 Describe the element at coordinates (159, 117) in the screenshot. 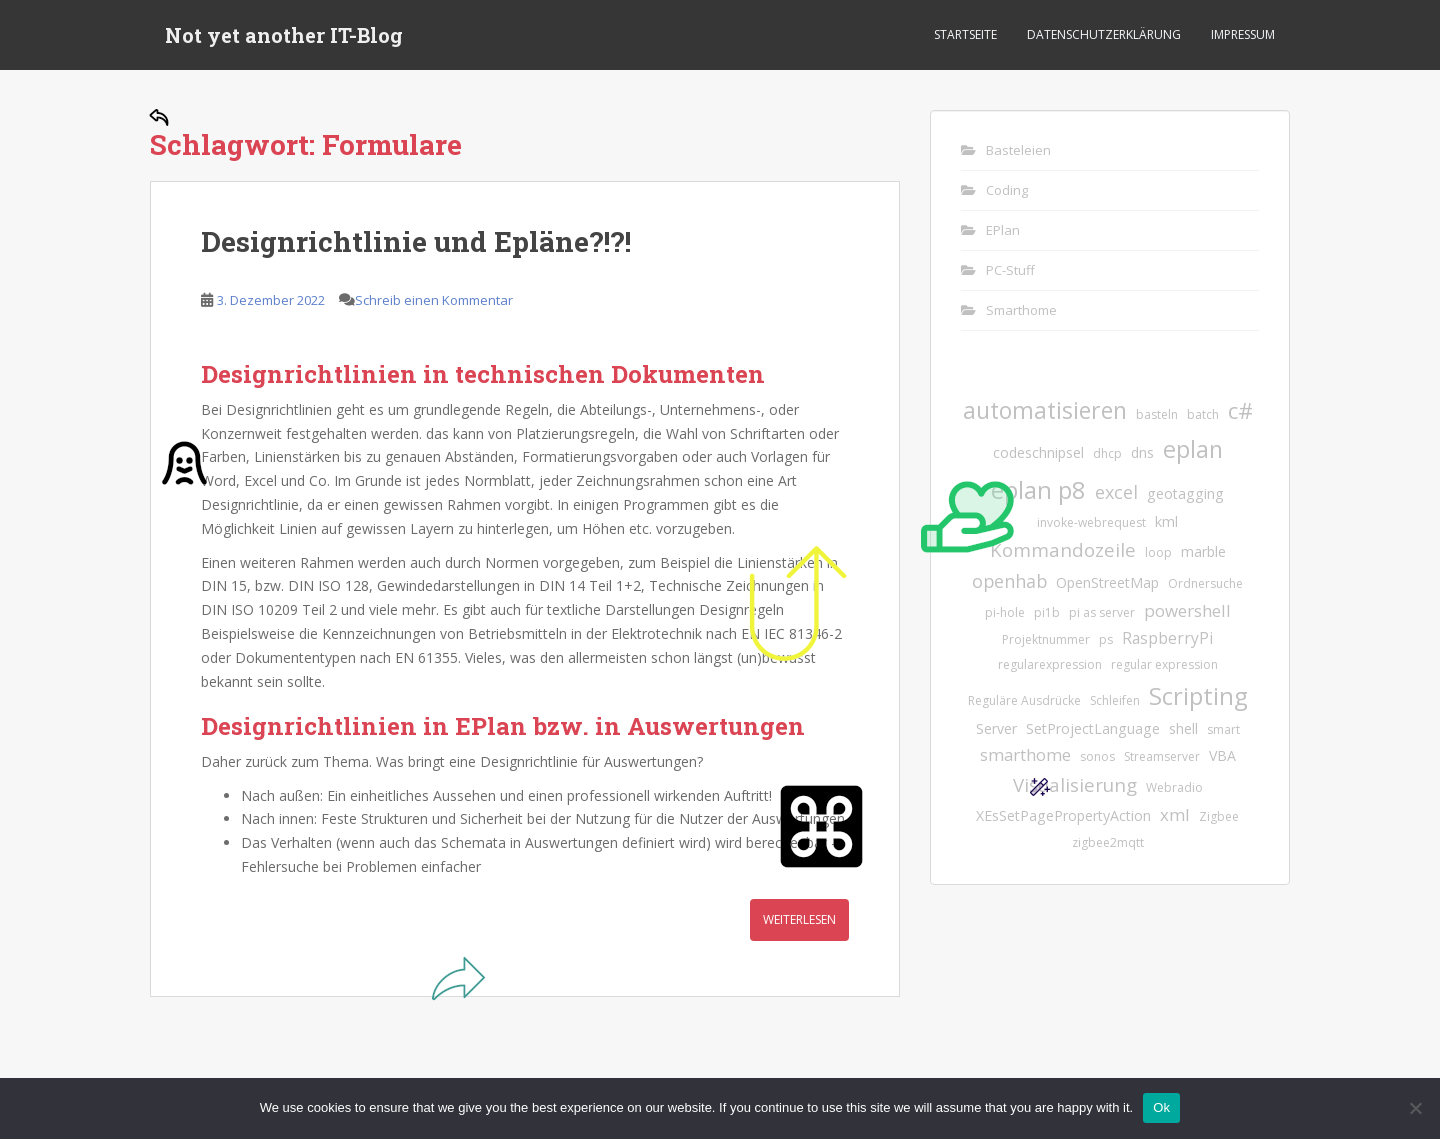

I see `undo the last action` at that location.